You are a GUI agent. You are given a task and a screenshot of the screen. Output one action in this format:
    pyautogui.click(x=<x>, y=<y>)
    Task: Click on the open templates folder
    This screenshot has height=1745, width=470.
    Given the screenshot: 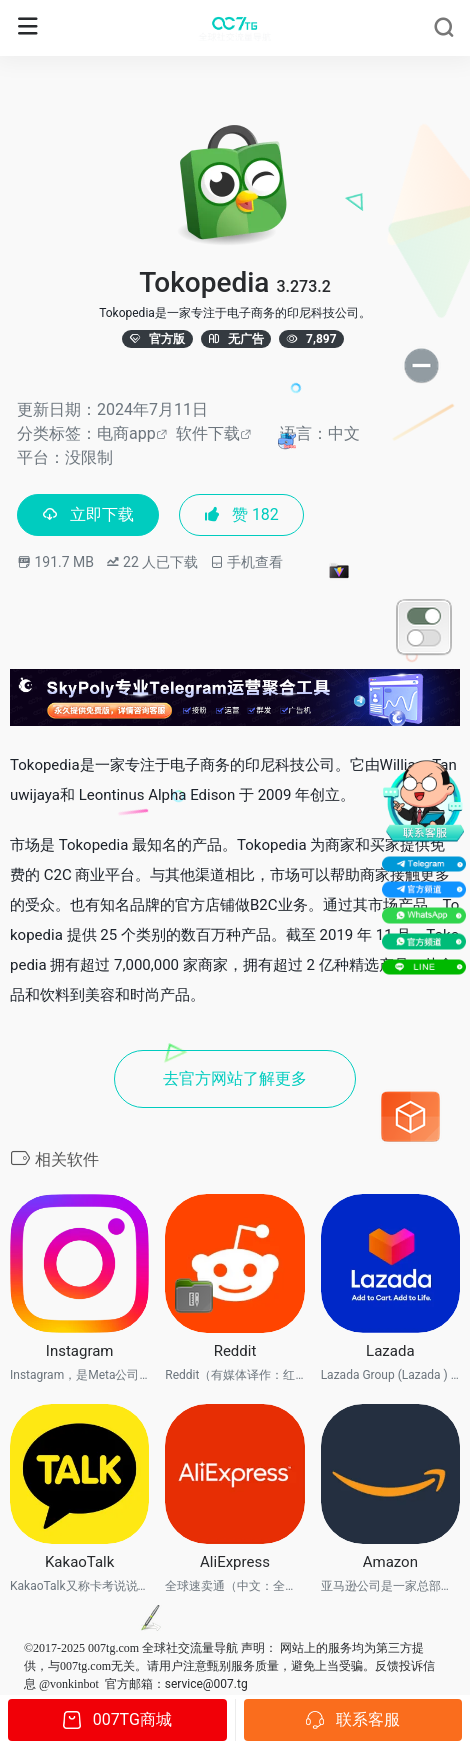 What is the action you would take?
    pyautogui.click(x=194, y=1295)
    